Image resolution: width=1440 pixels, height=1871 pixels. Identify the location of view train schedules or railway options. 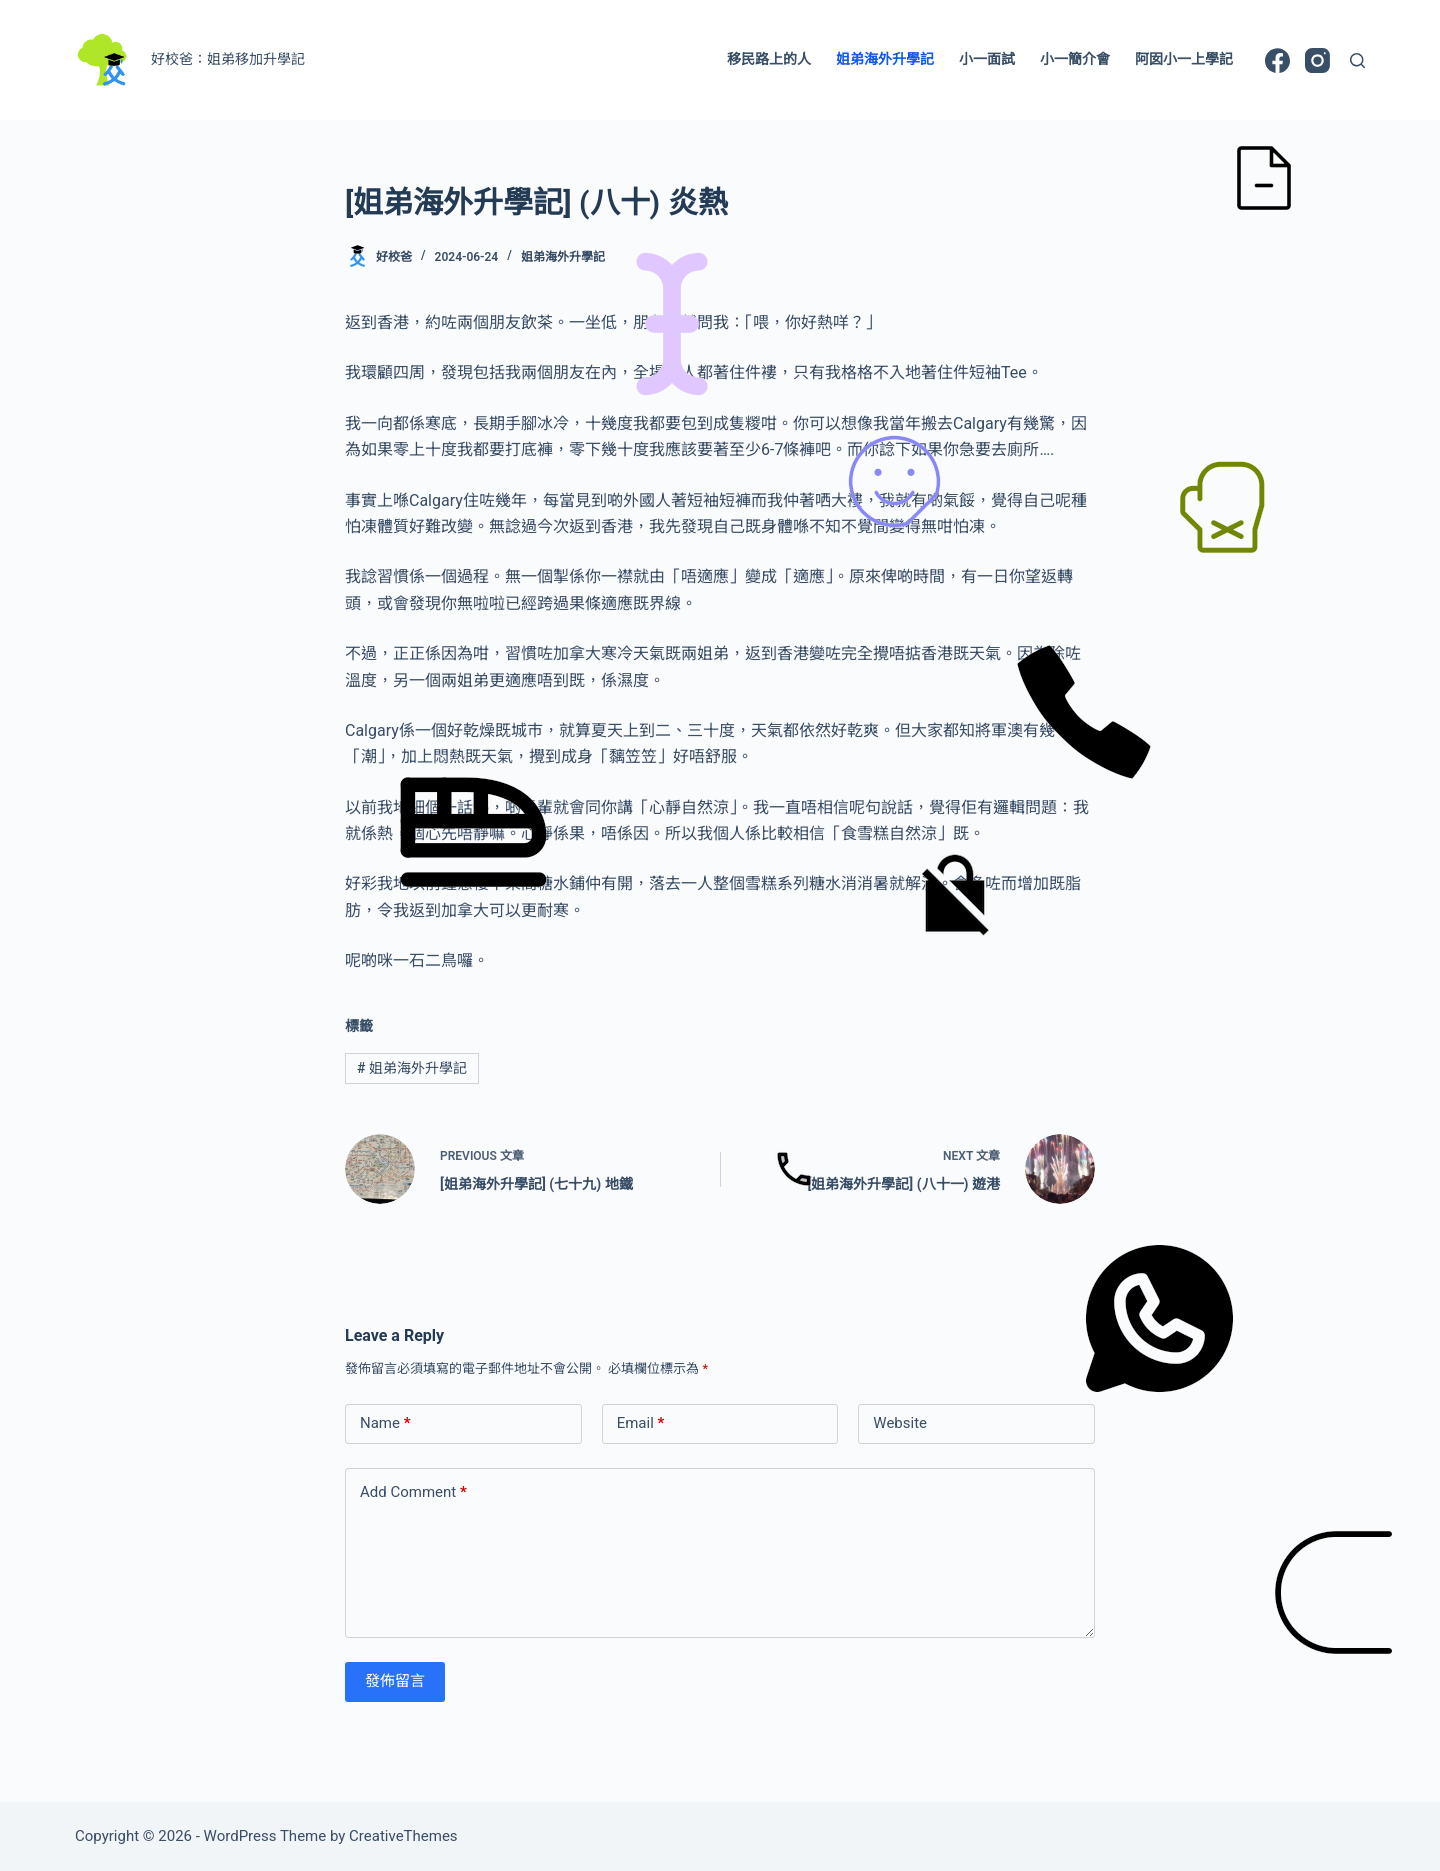
(473, 828).